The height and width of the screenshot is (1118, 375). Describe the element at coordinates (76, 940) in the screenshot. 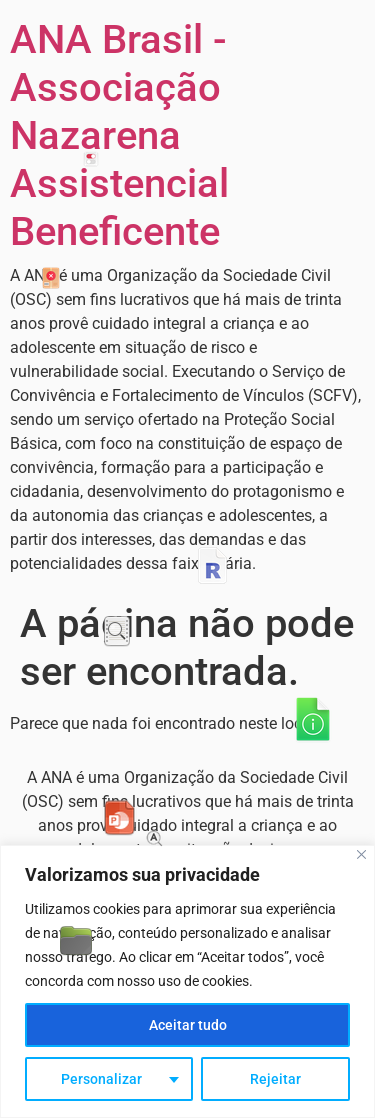

I see `indicates an open or expanded folder` at that location.